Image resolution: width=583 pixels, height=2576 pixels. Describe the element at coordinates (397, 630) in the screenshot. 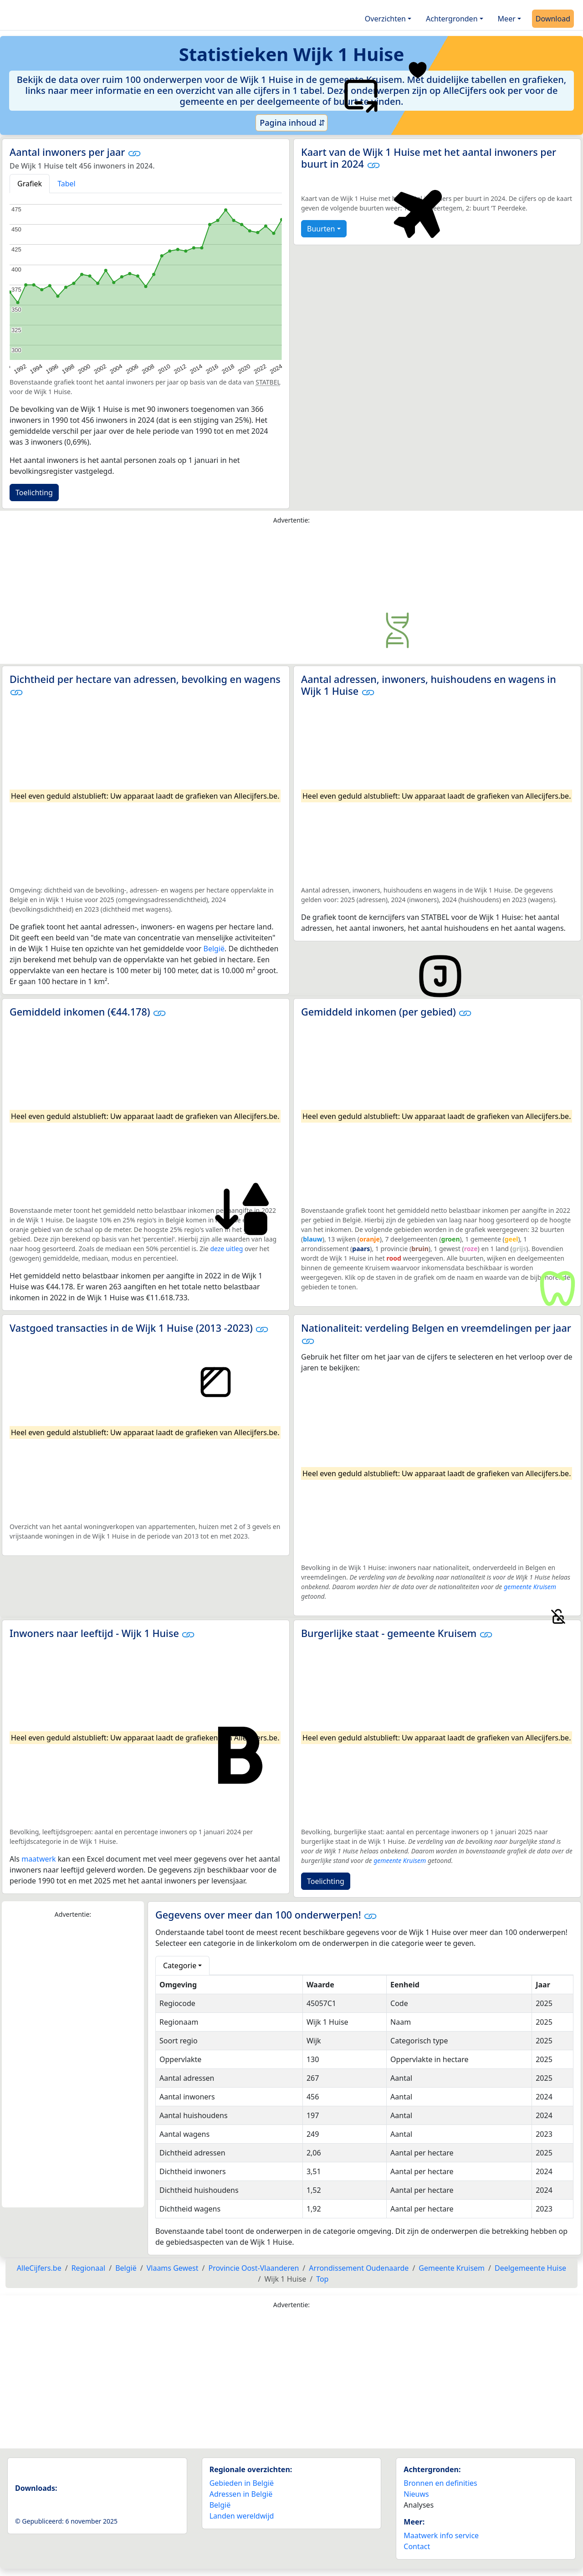

I see `access genetics or DNA-related features` at that location.